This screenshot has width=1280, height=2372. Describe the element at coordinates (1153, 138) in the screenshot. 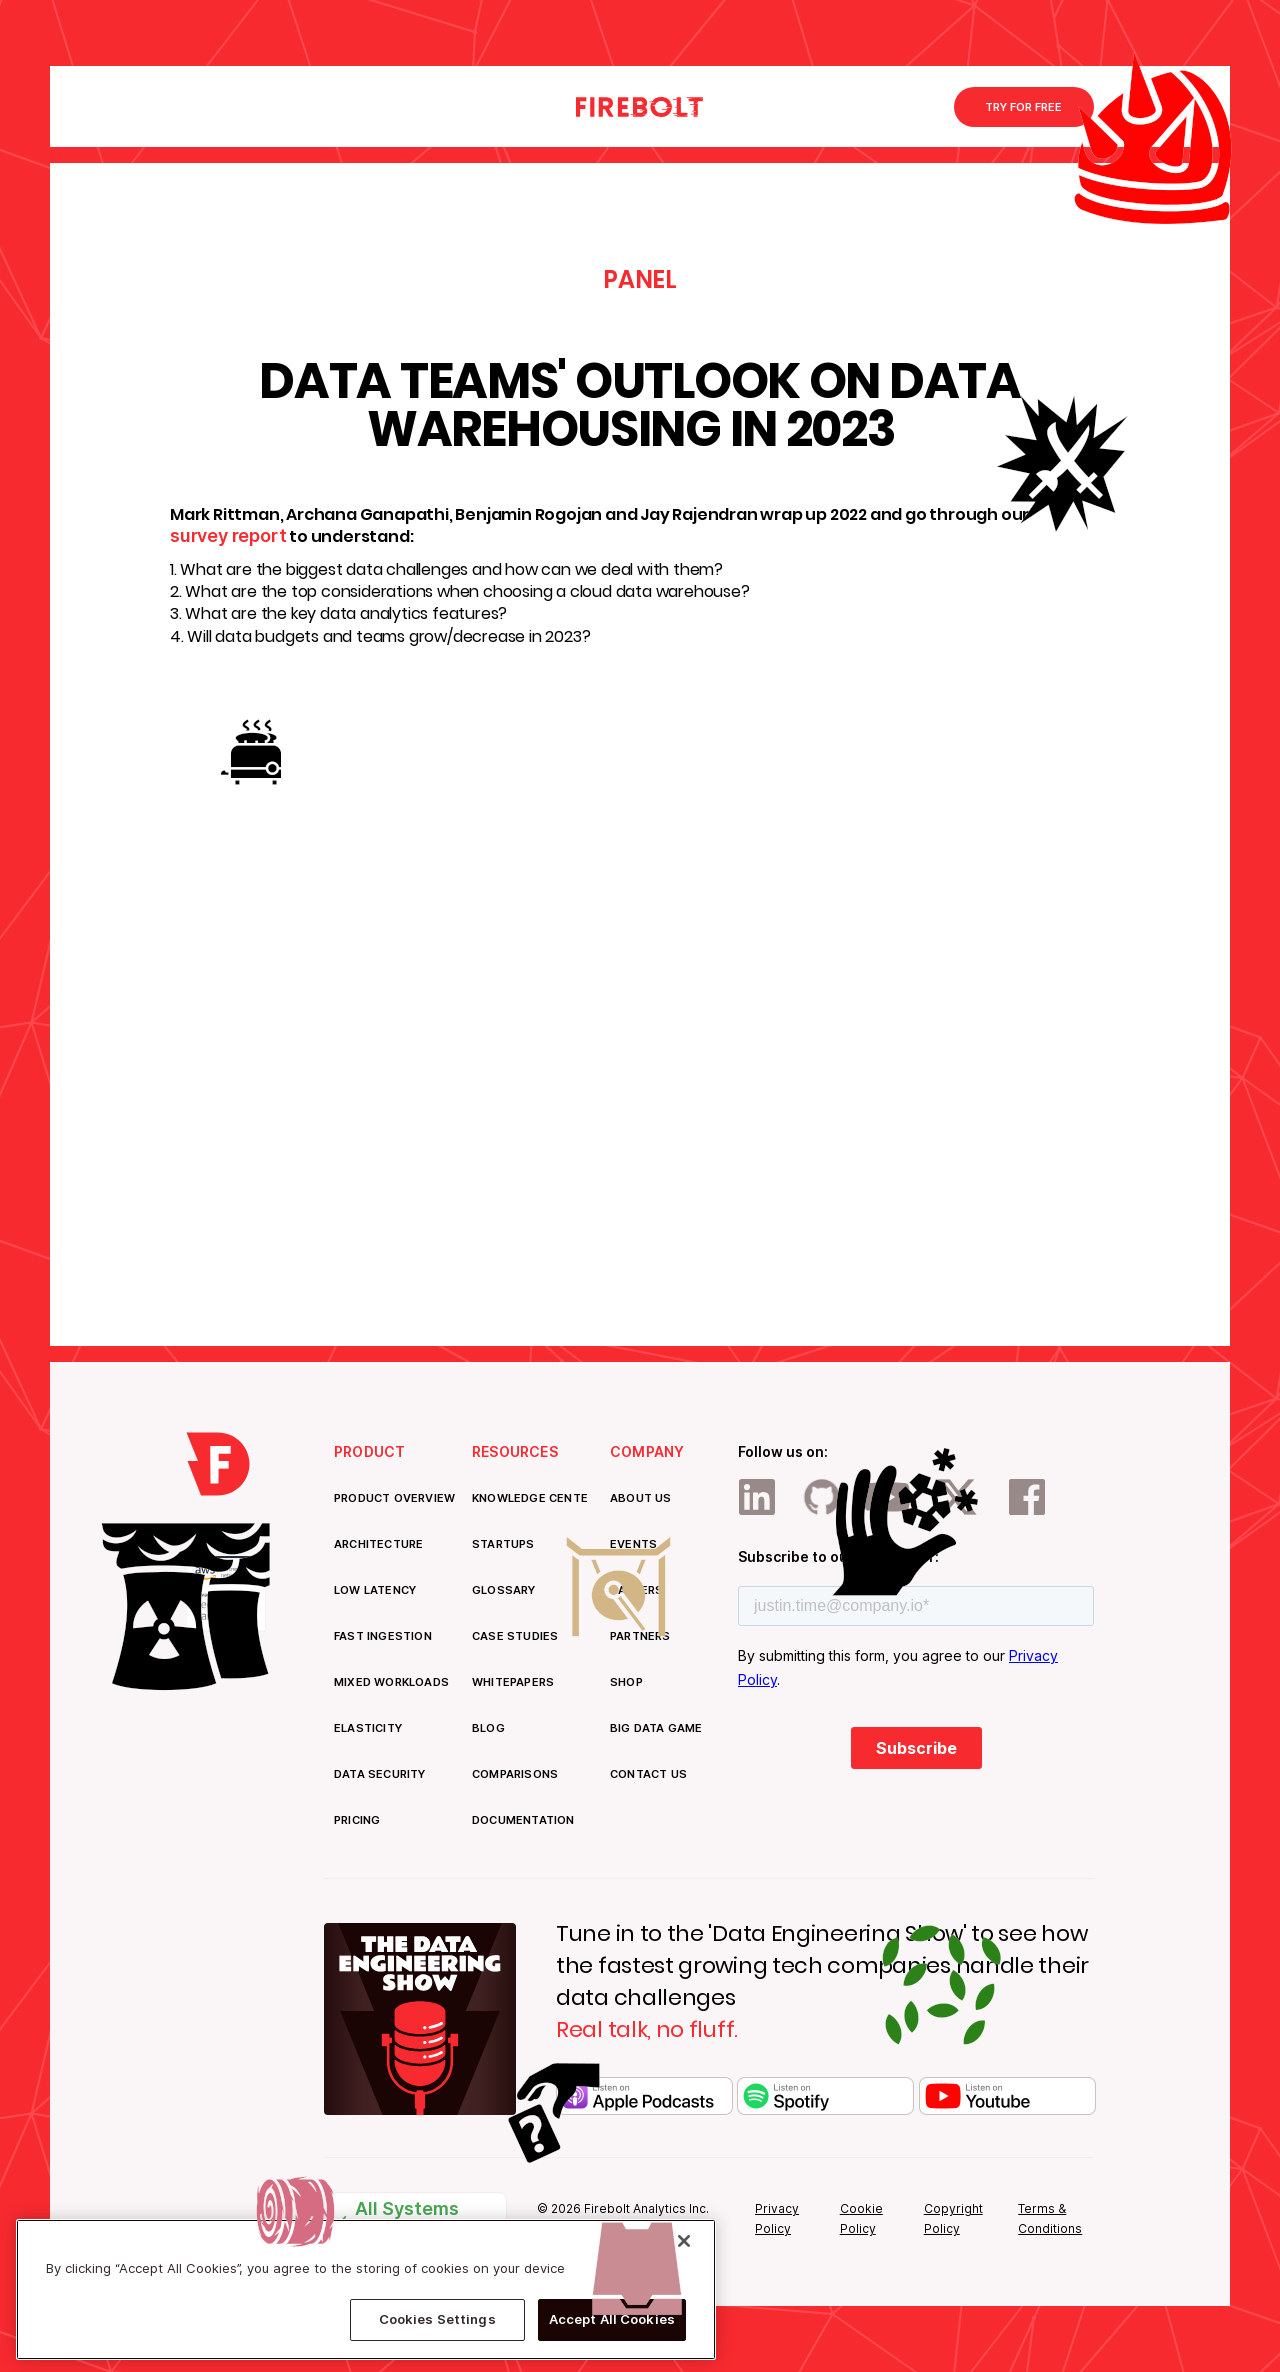

I see `equip shoulder armor to your character` at that location.